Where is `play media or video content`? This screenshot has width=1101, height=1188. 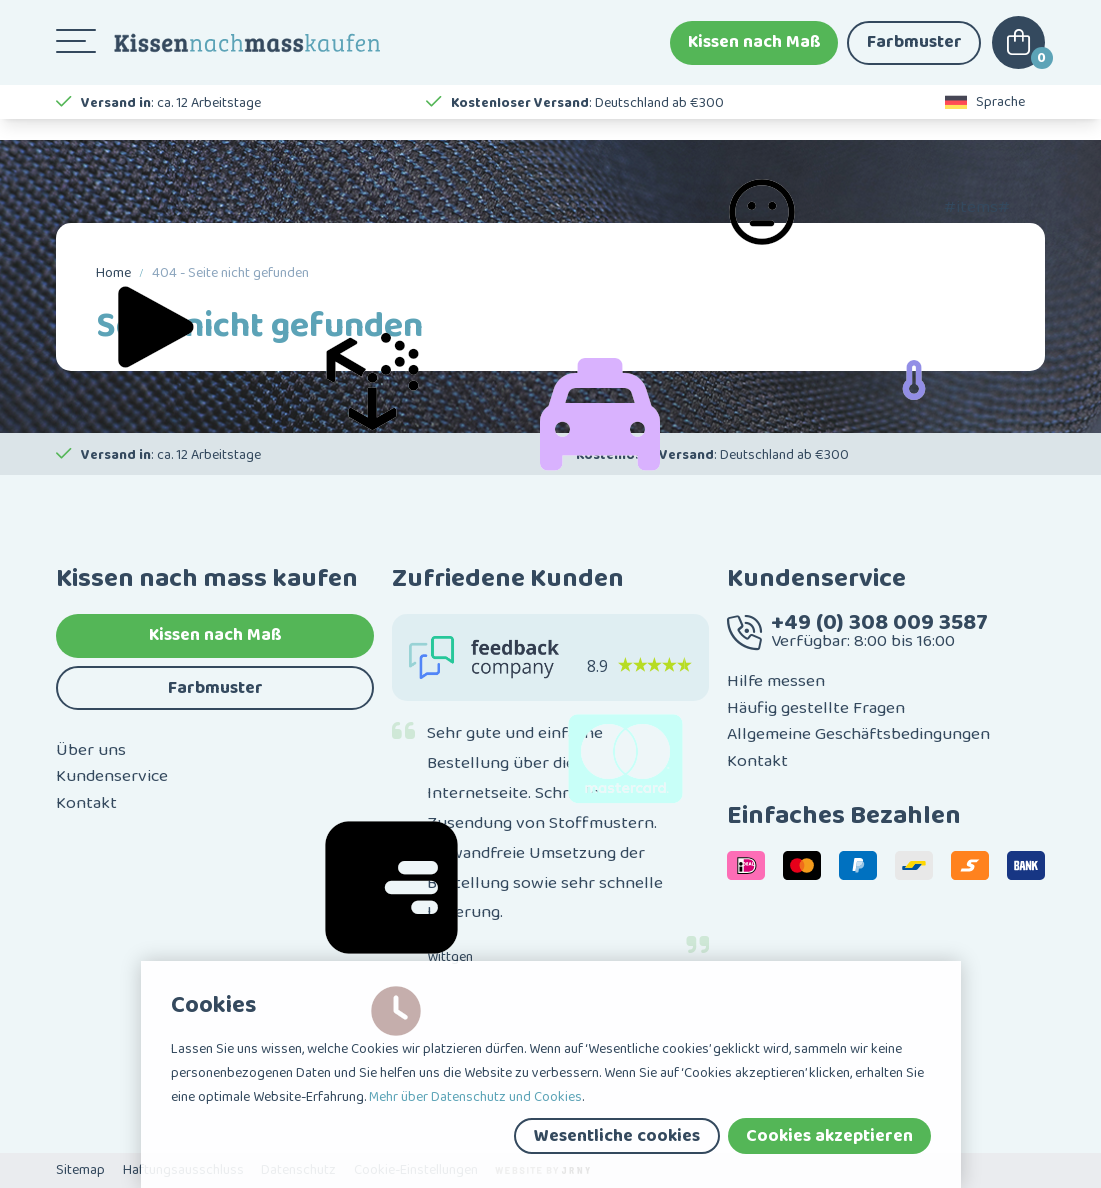 play media or video content is located at coordinates (153, 327).